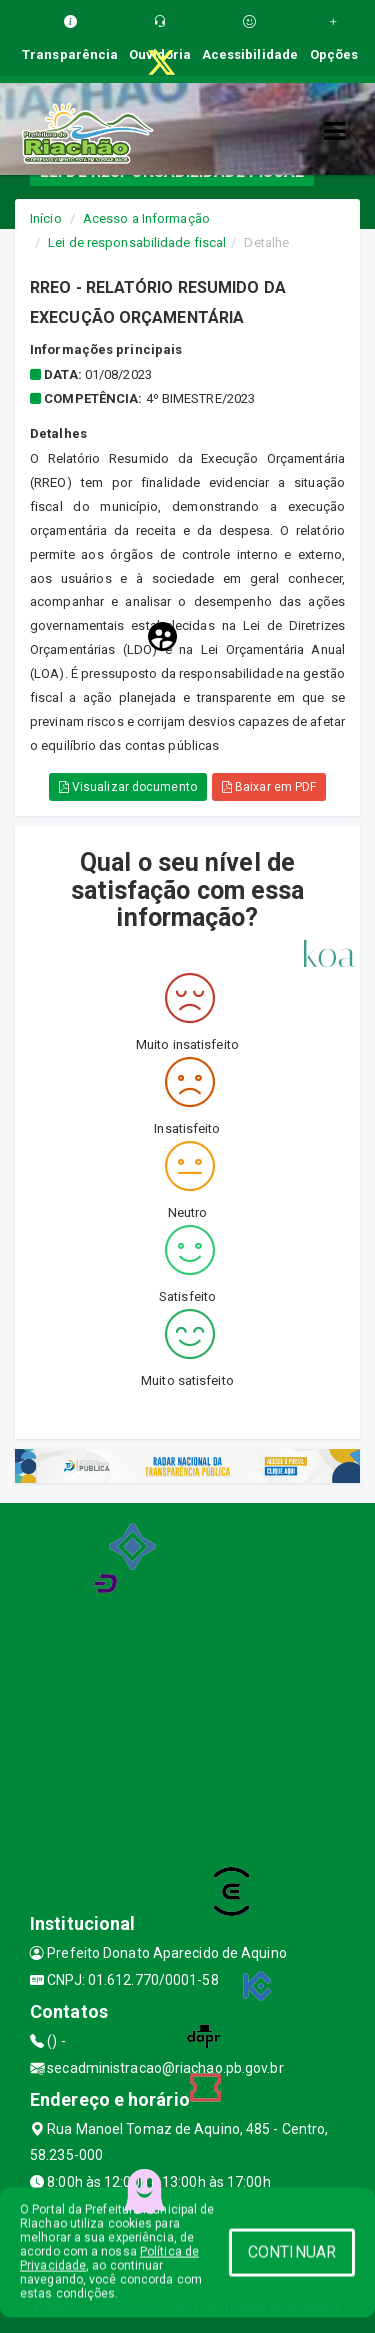  What do you see at coordinates (203, 2036) in the screenshot?
I see `dapr distributed application runtime logo` at bounding box center [203, 2036].